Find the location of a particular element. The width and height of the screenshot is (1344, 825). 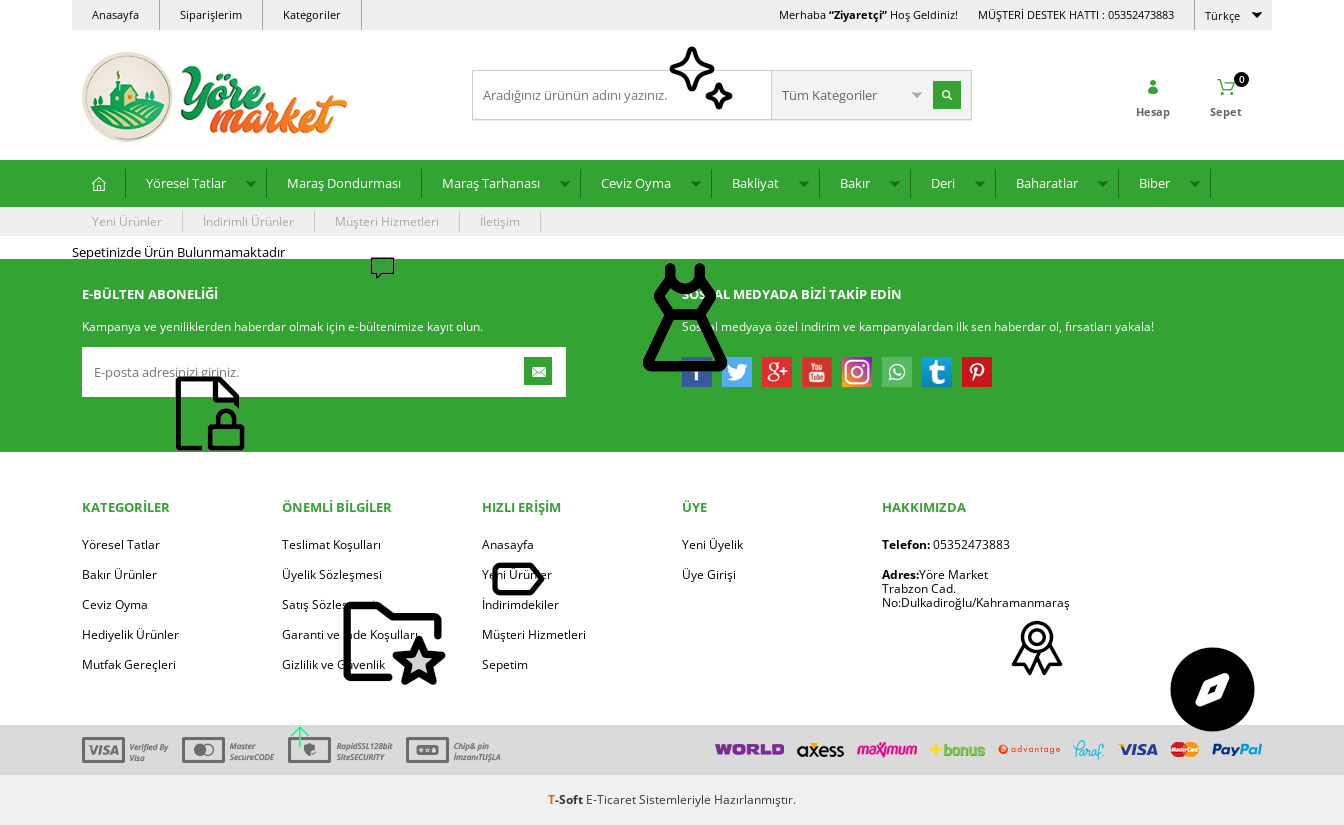

view achievements or awards is located at coordinates (1037, 648).